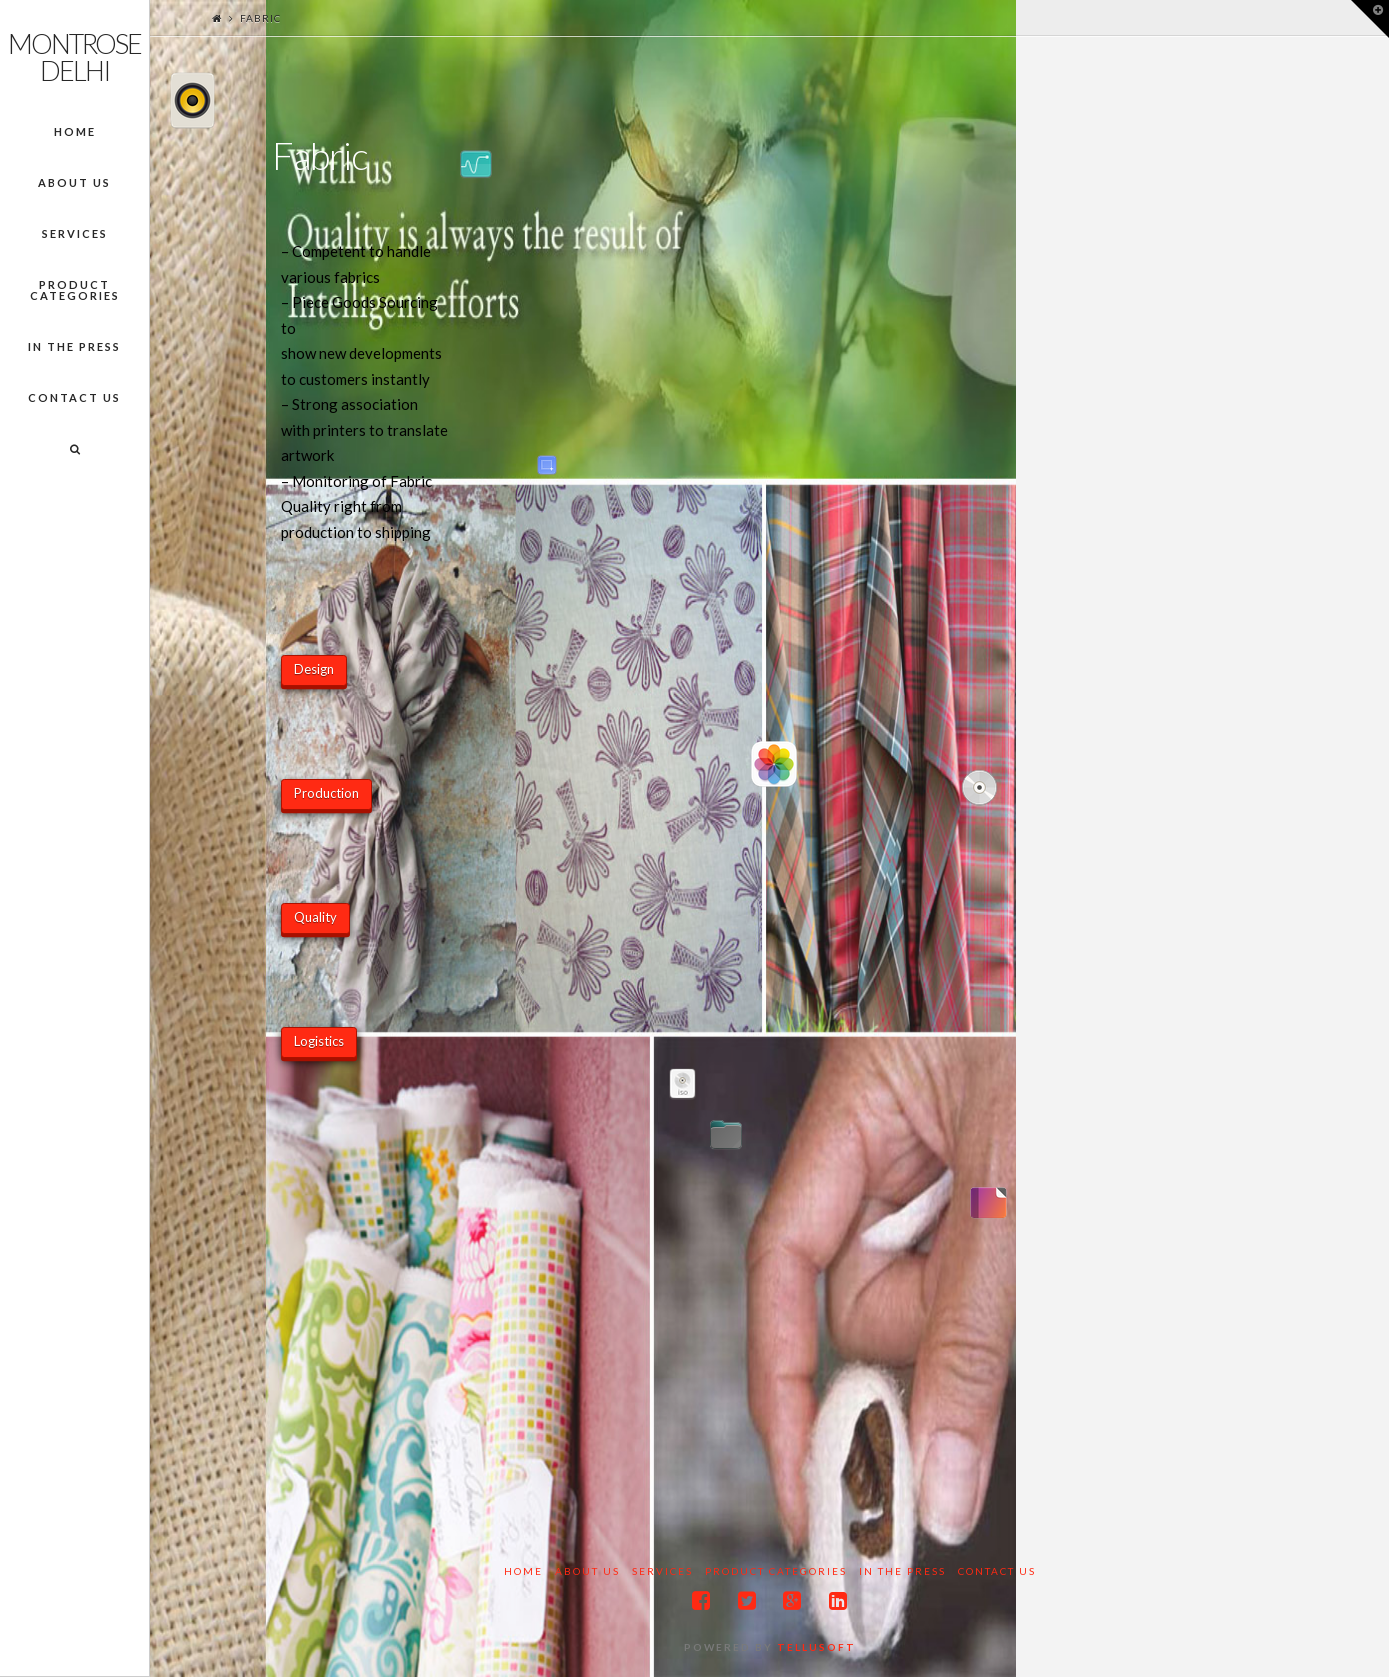 The width and height of the screenshot is (1389, 1677). What do you see at coordinates (476, 164) in the screenshot?
I see `open system resource usage monitor` at bounding box center [476, 164].